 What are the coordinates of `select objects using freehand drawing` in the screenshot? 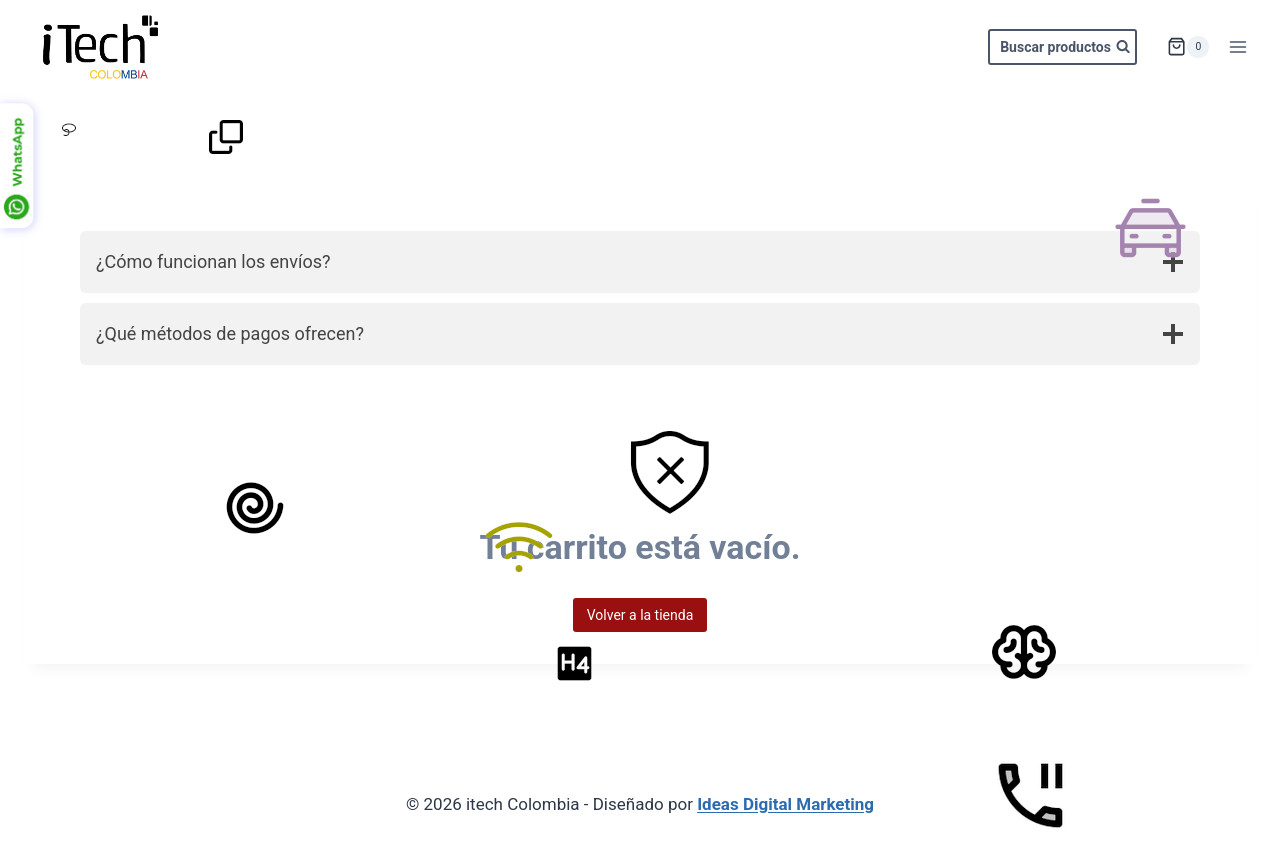 It's located at (69, 129).